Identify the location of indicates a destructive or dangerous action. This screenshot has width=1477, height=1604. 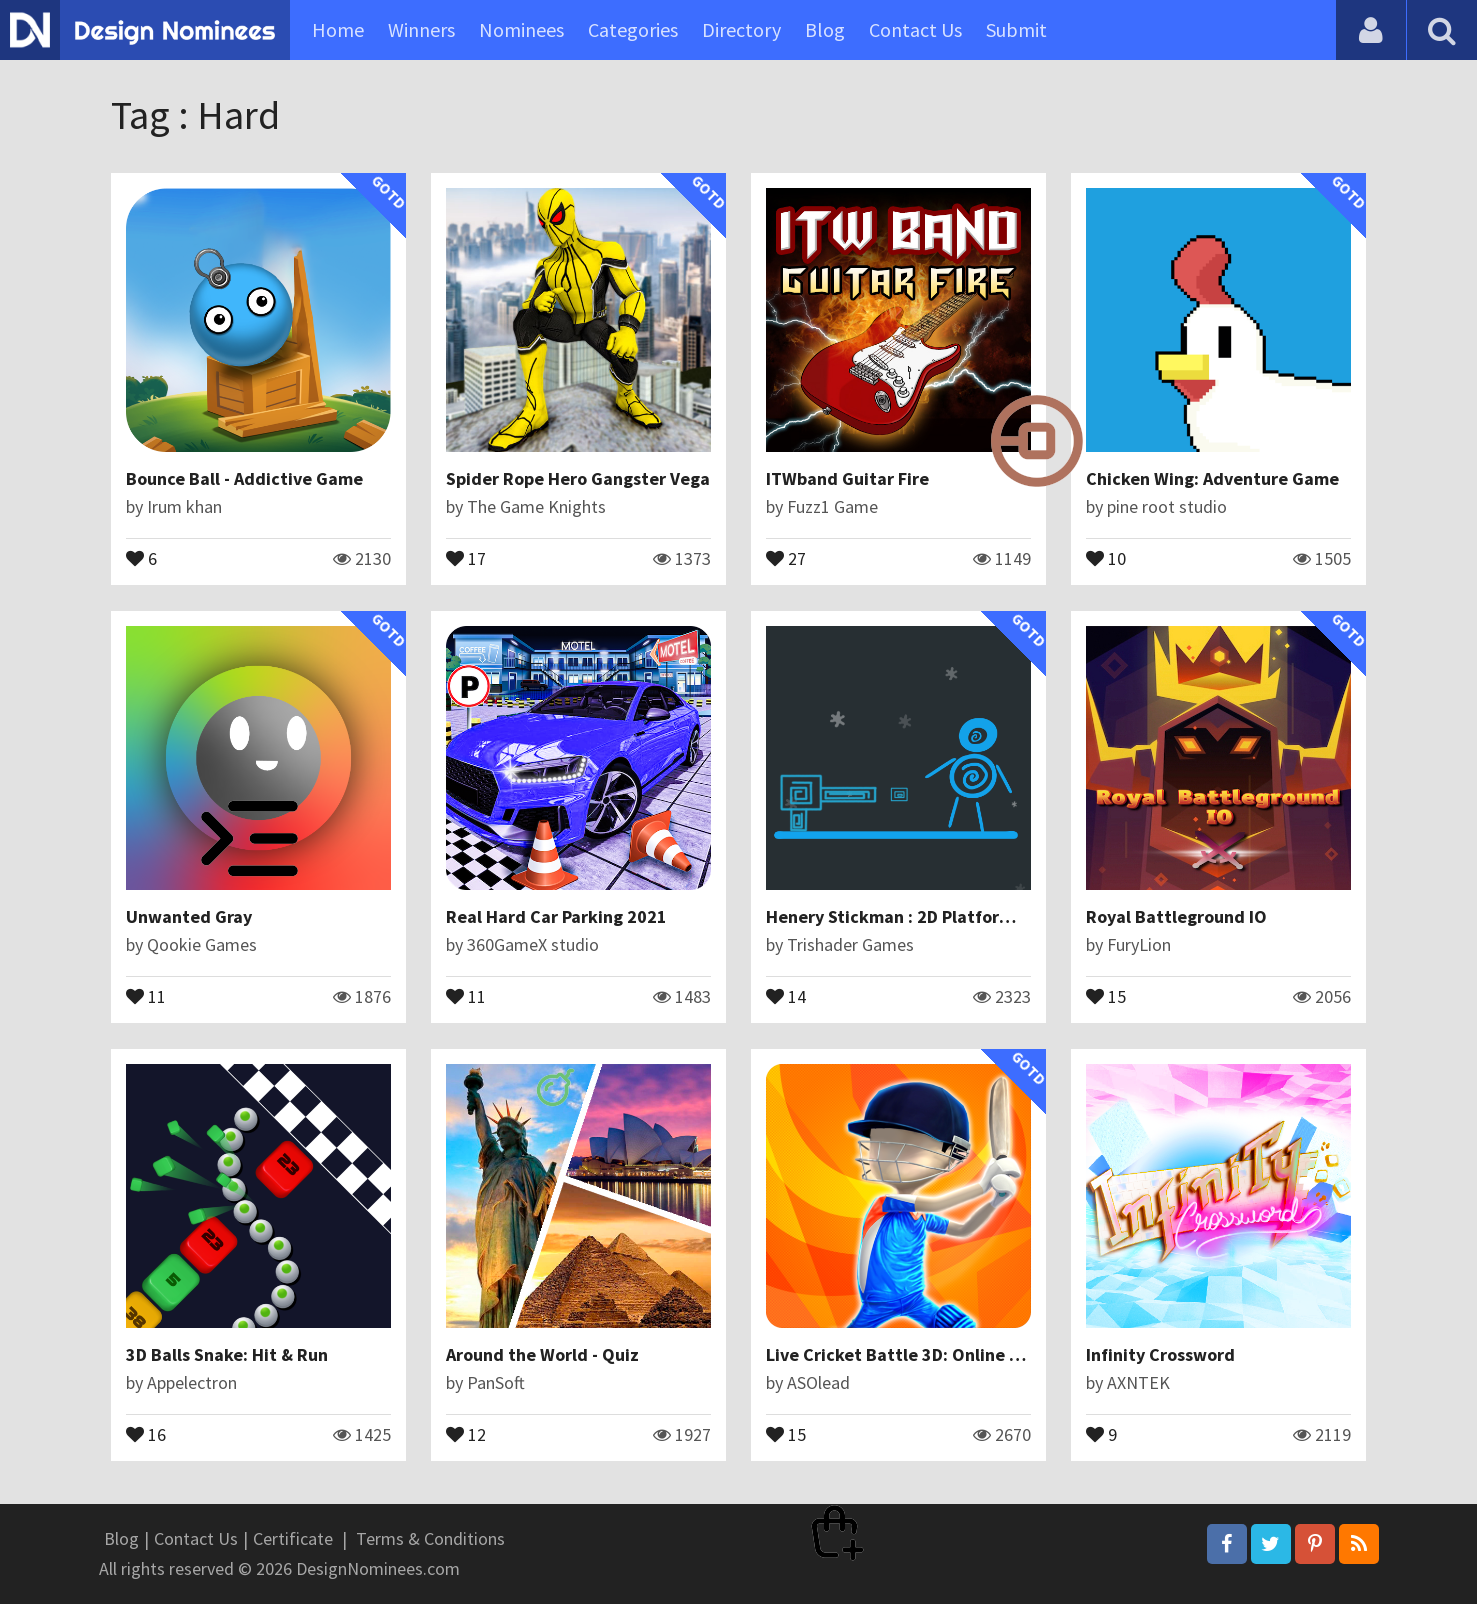
(555, 1087).